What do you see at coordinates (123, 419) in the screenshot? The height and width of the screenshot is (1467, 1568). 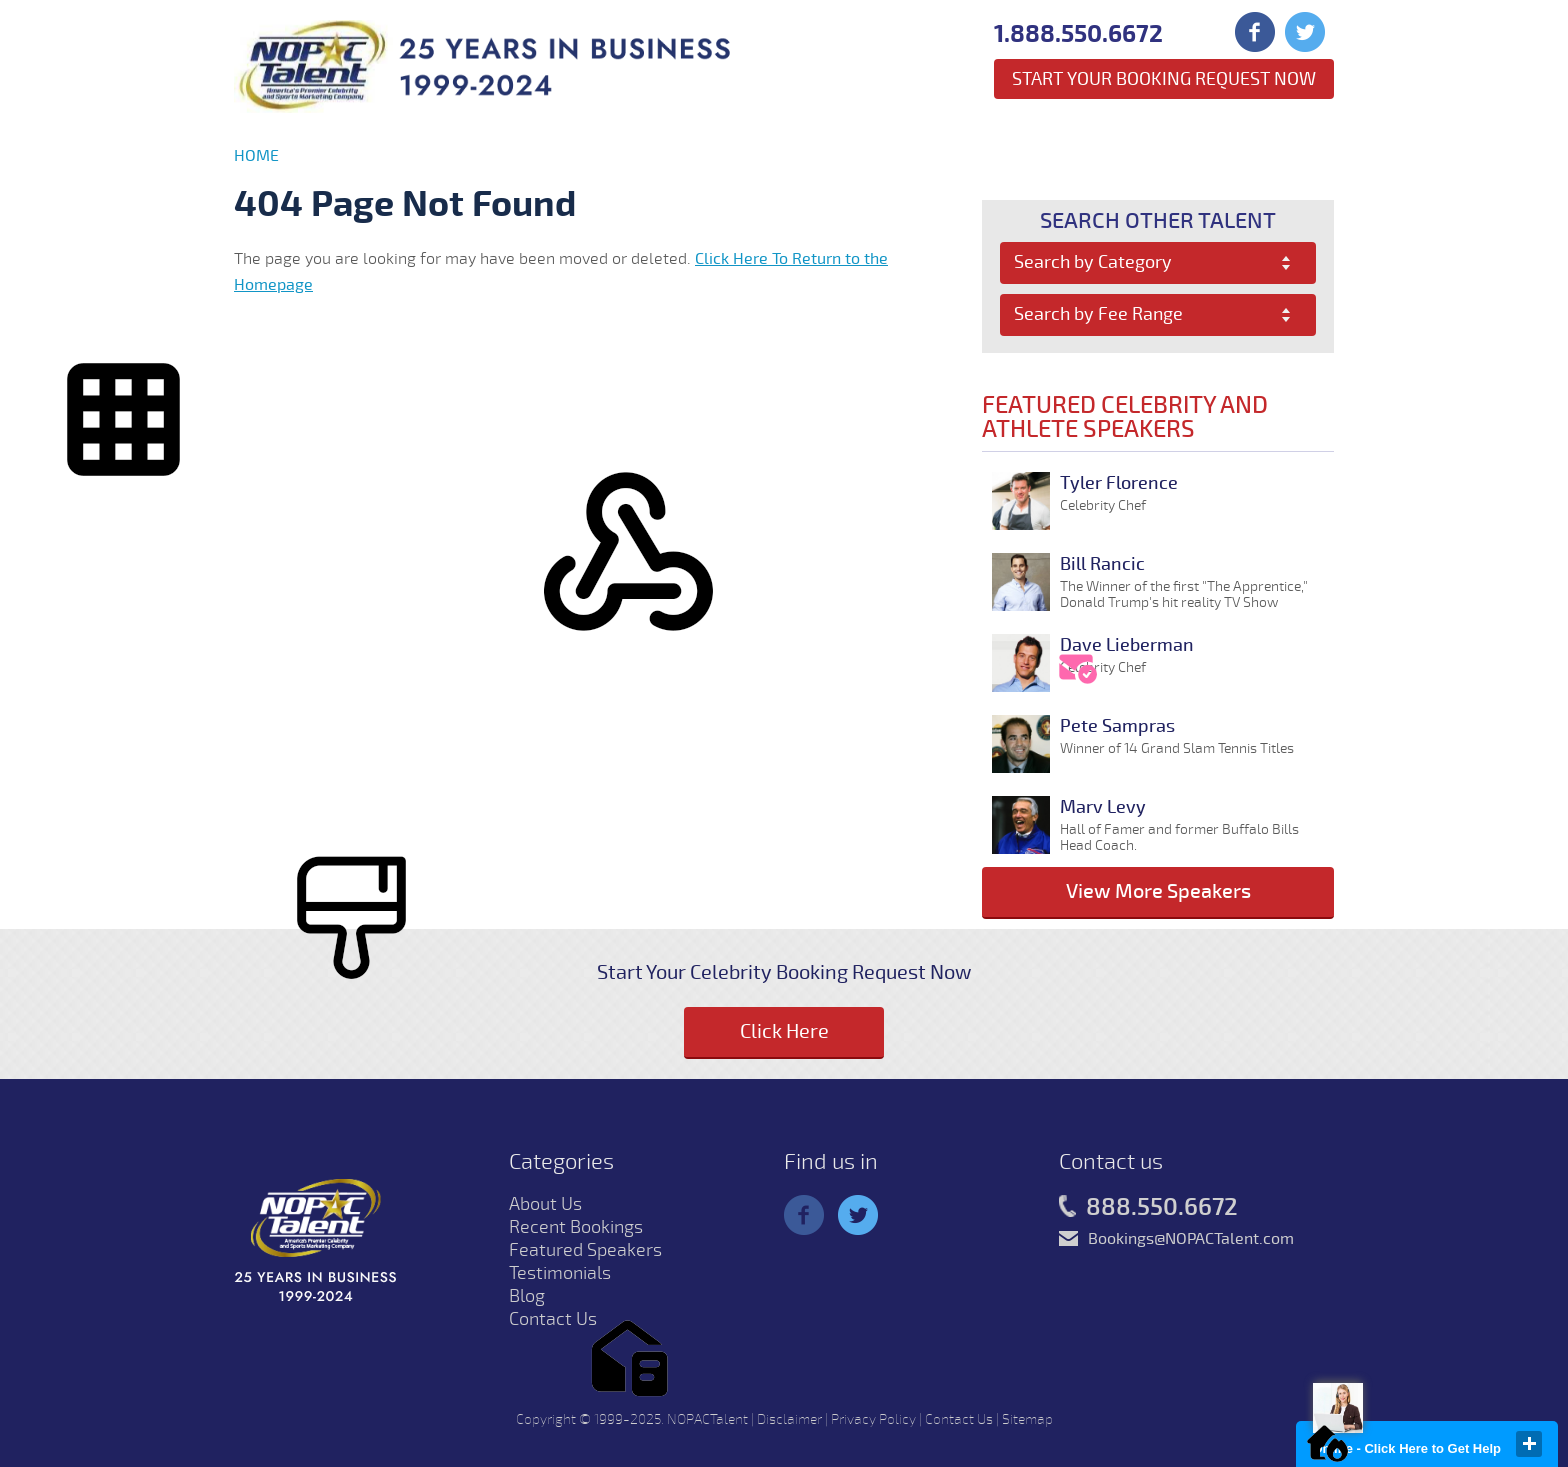 I see `view data in grid or table format` at bounding box center [123, 419].